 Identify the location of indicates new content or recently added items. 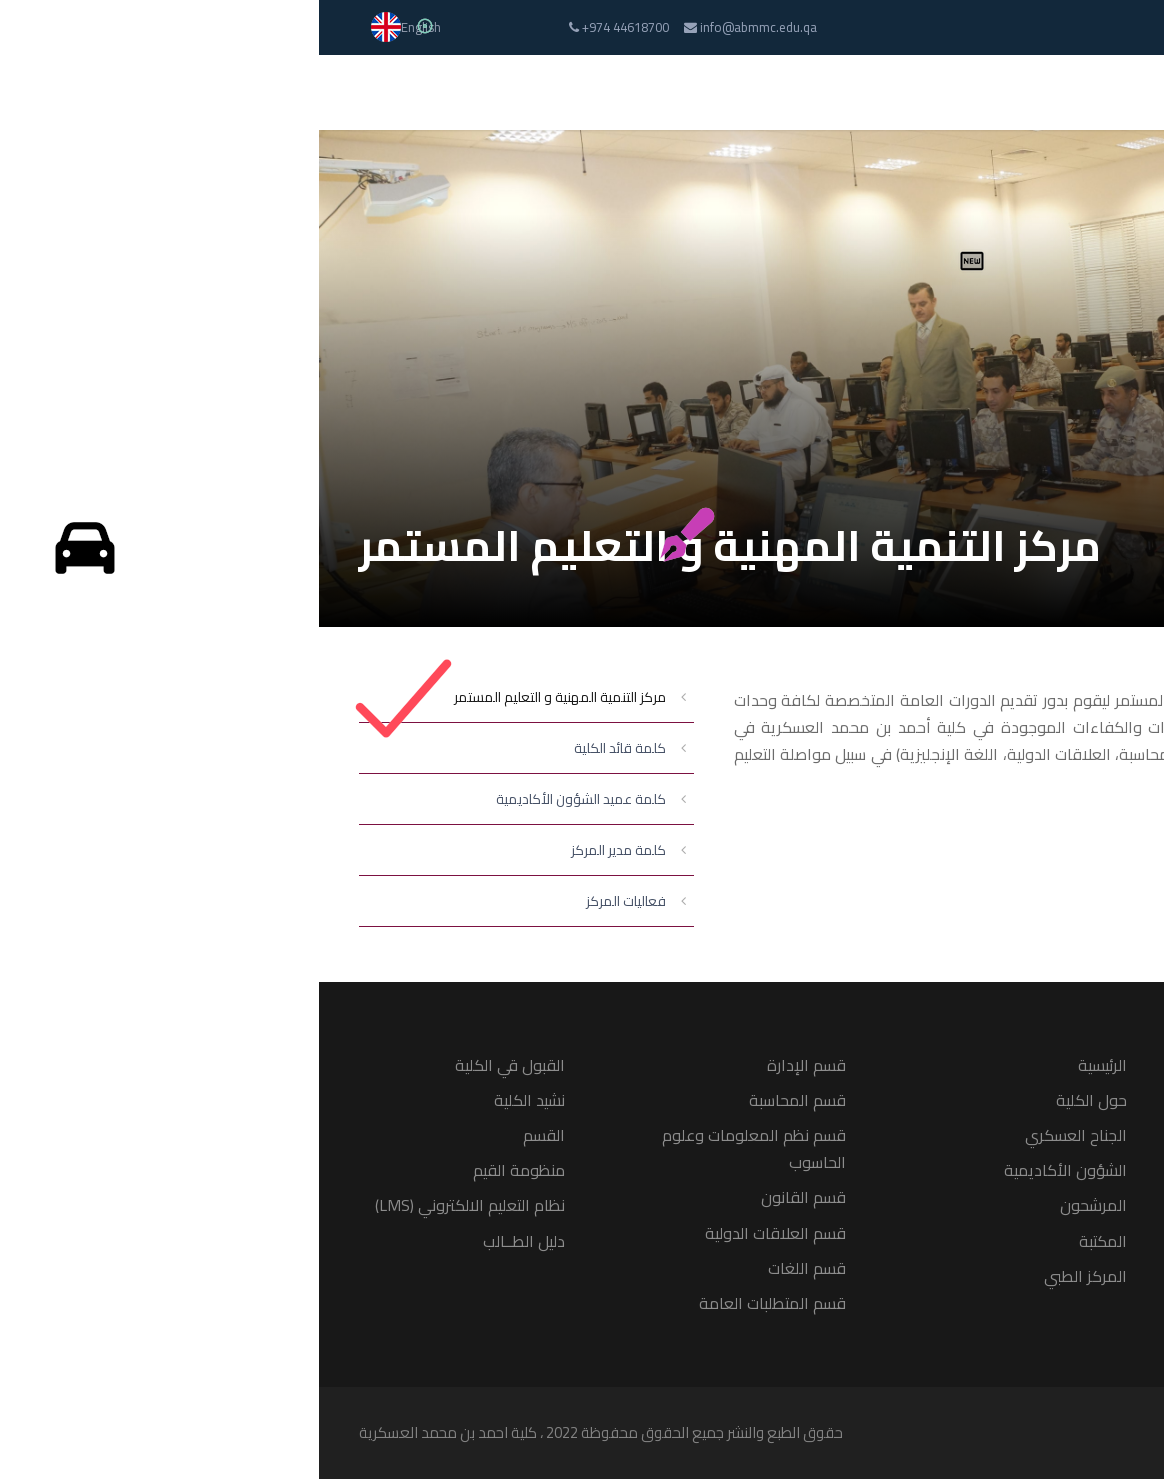
(972, 261).